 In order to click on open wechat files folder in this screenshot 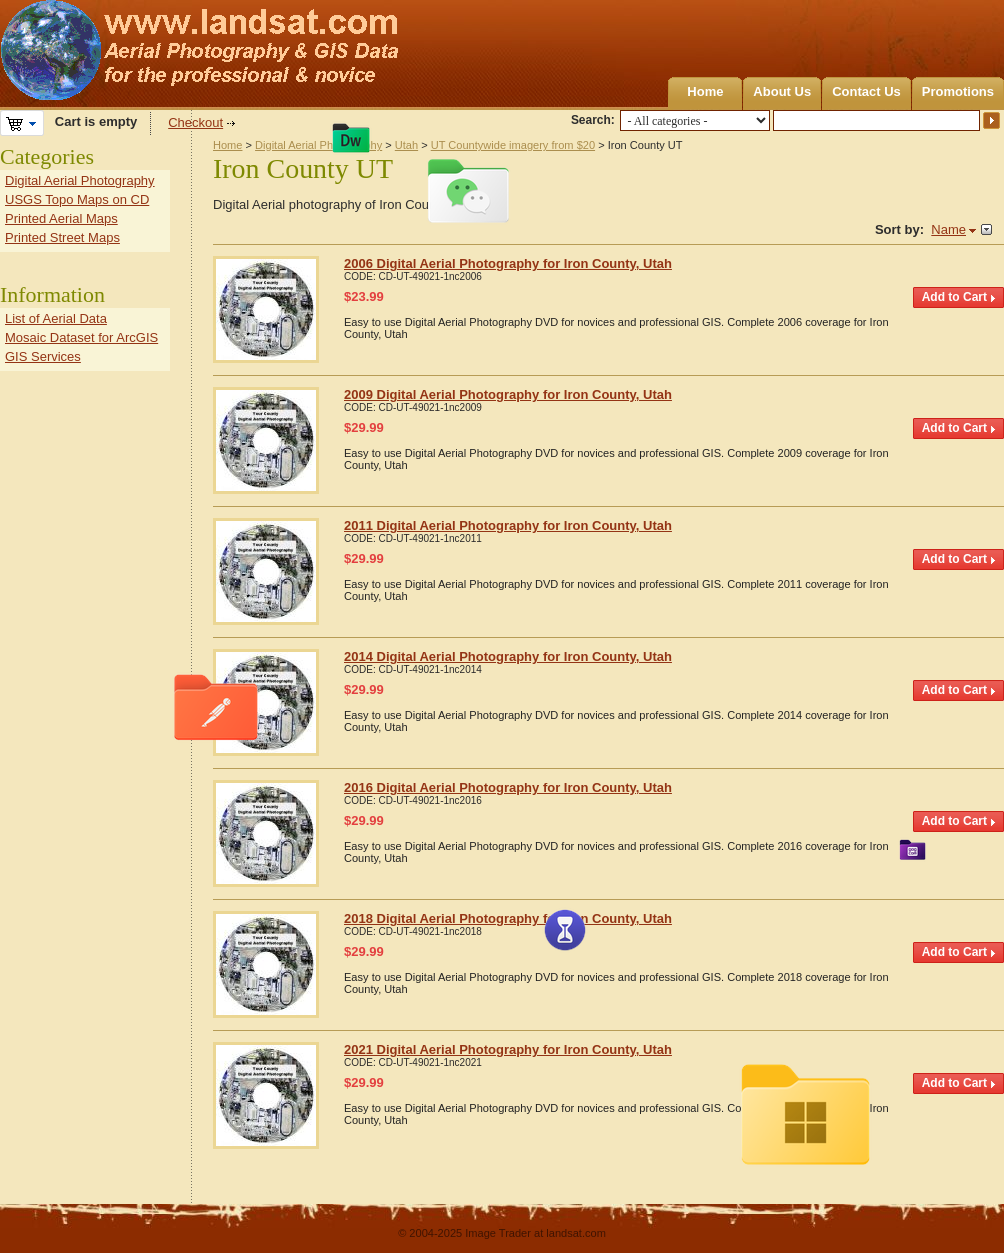, I will do `click(468, 193)`.